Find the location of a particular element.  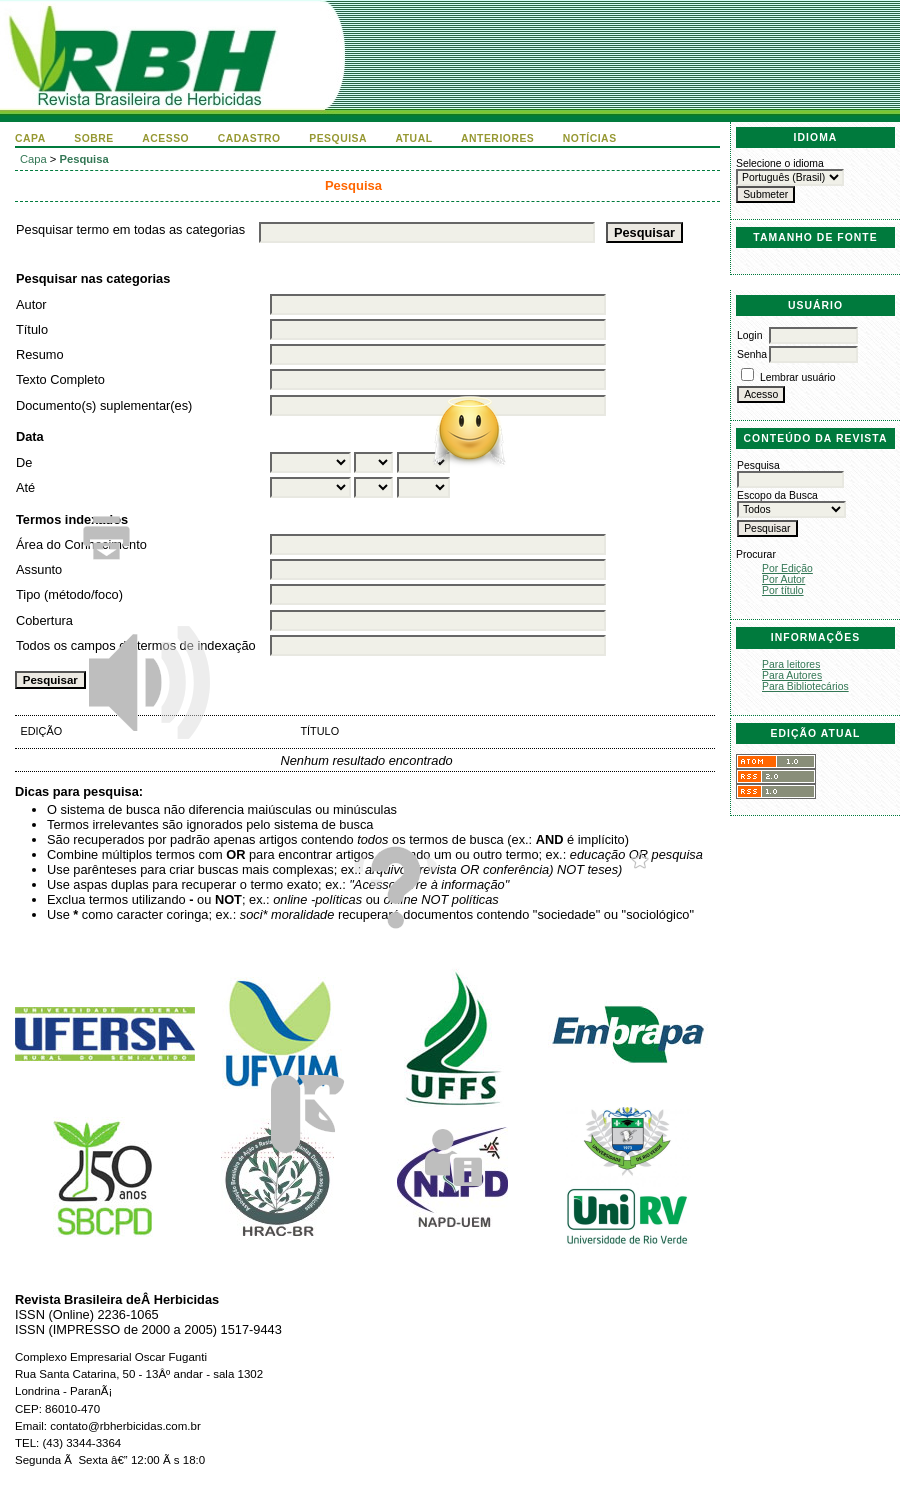

indicates no internet connection despite wifi signal is located at coordinates (395, 871).